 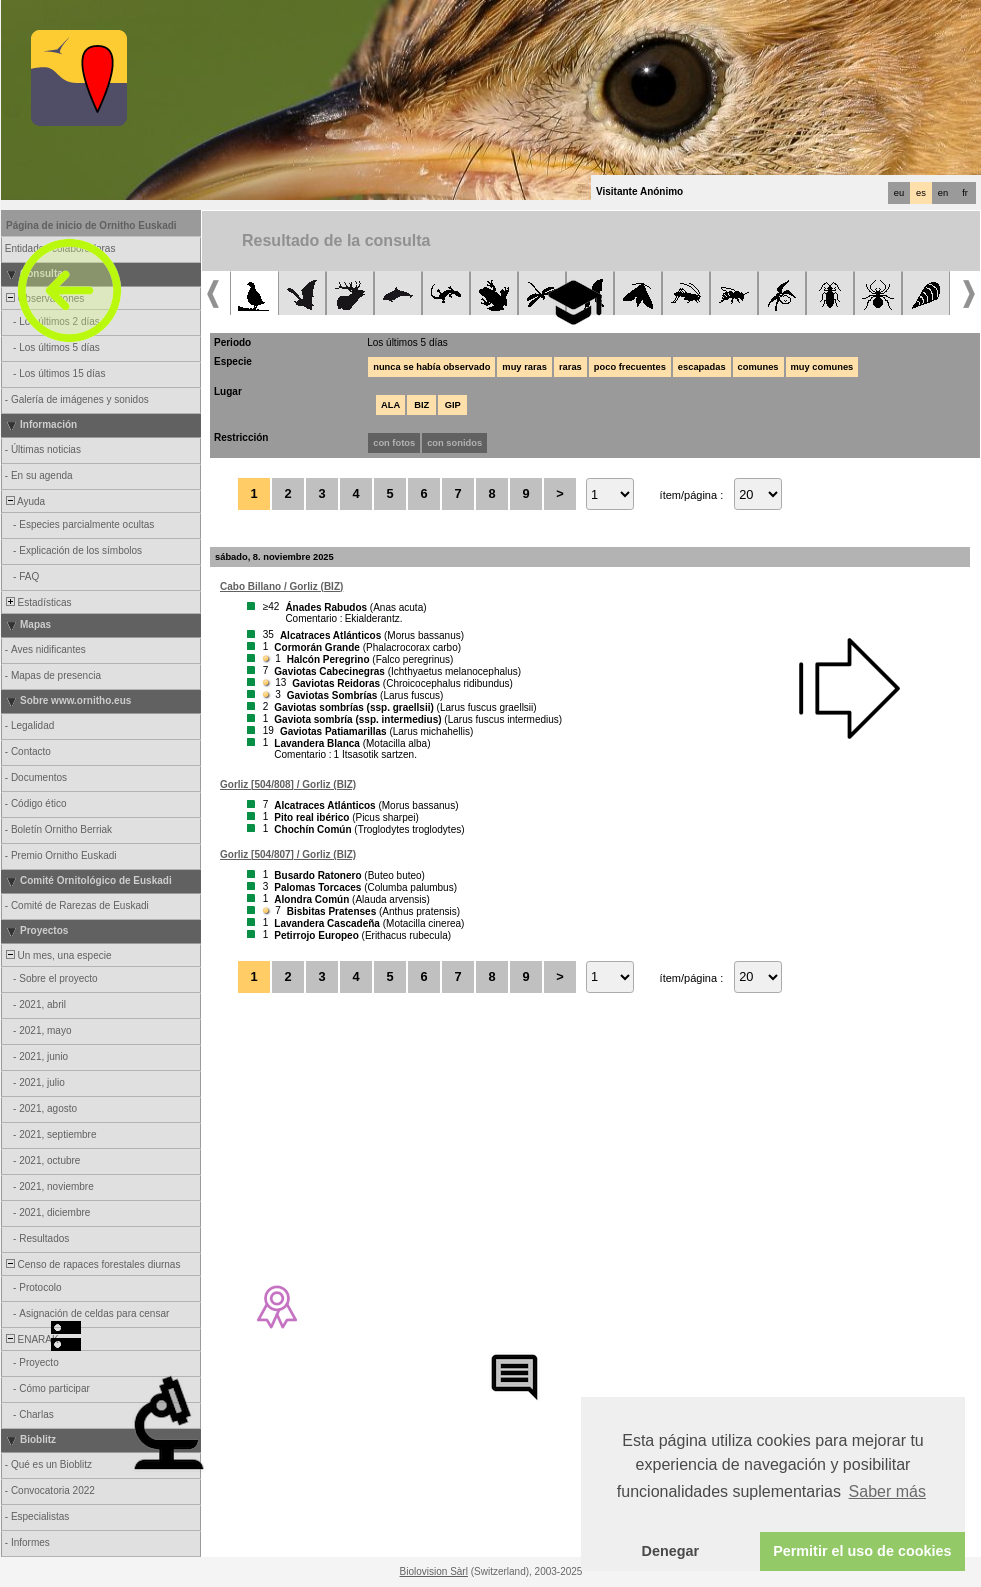 What do you see at coordinates (66, 1336) in the screenshot?
I see `access server or DNS settings` at bounding box center [66, 1336].